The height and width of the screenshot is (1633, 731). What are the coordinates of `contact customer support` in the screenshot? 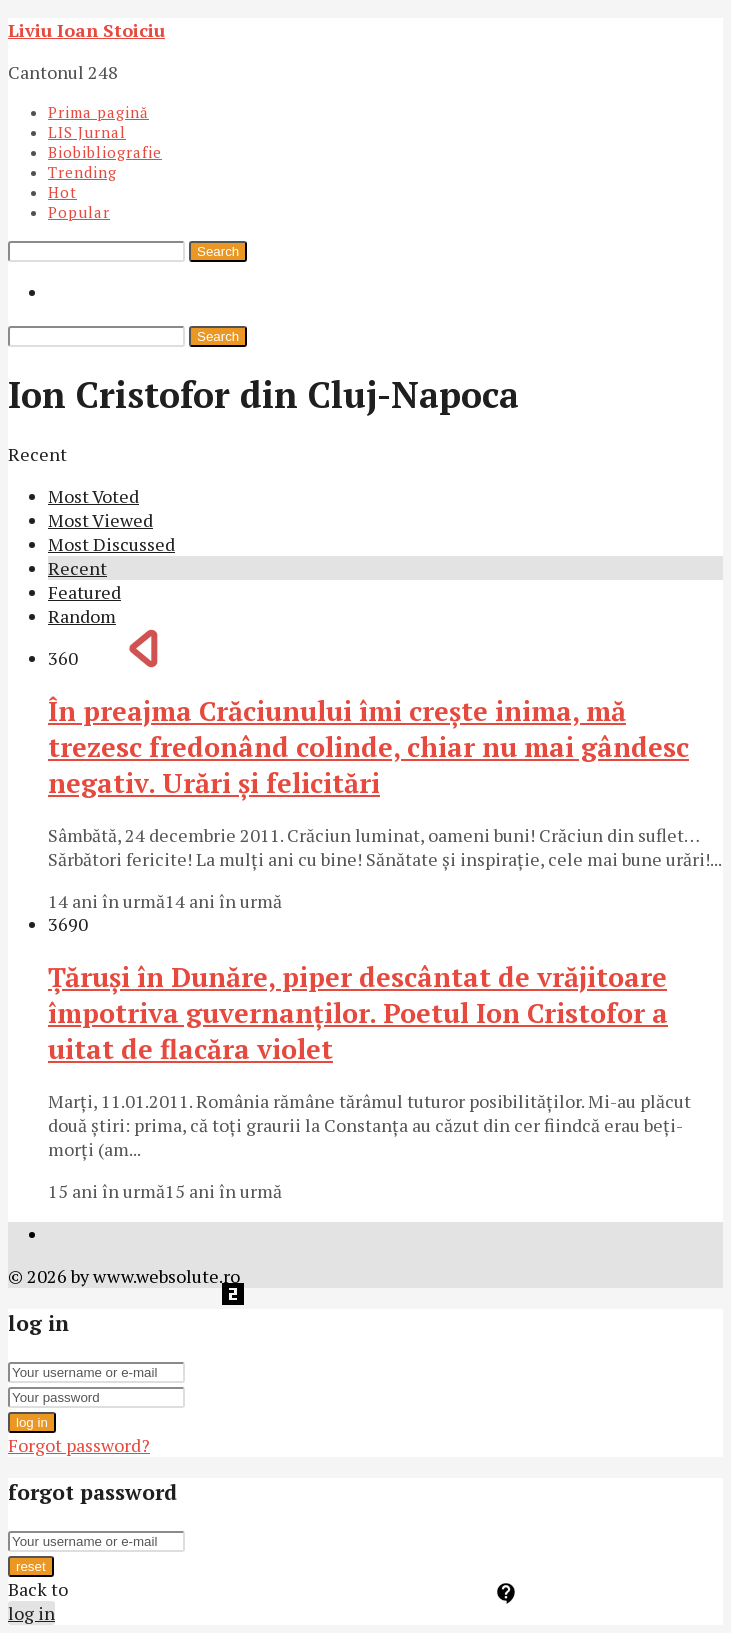 It's located at (506, 1593).